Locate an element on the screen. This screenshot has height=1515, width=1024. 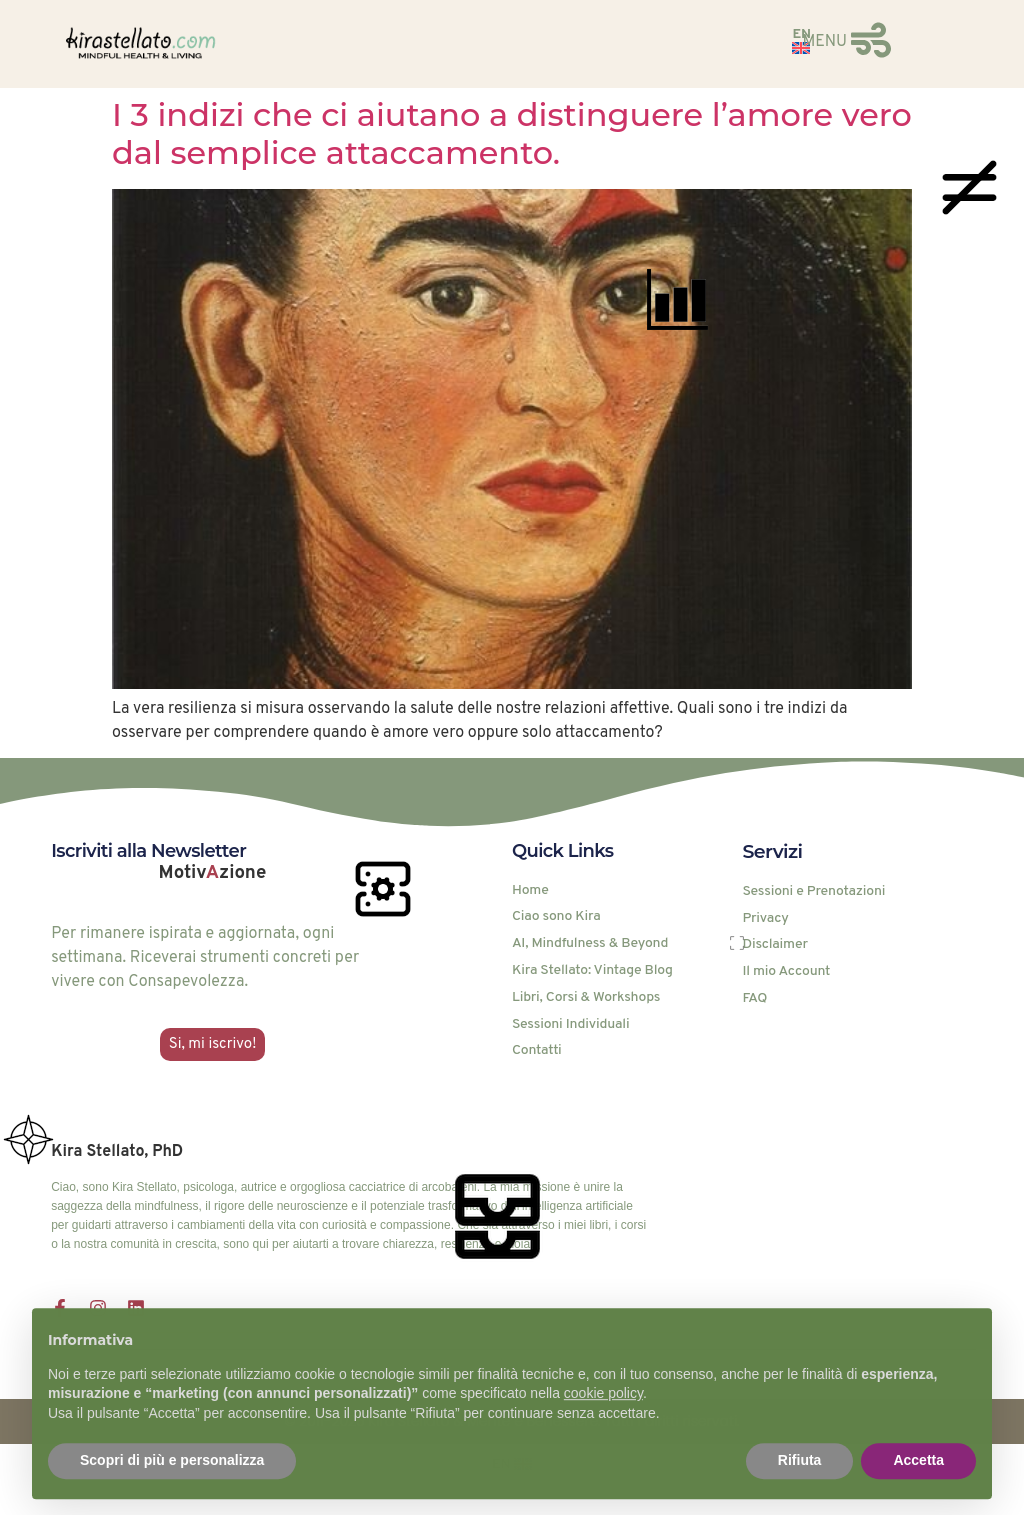
view all inboxes in one place is located at coordinates (497, 1216).